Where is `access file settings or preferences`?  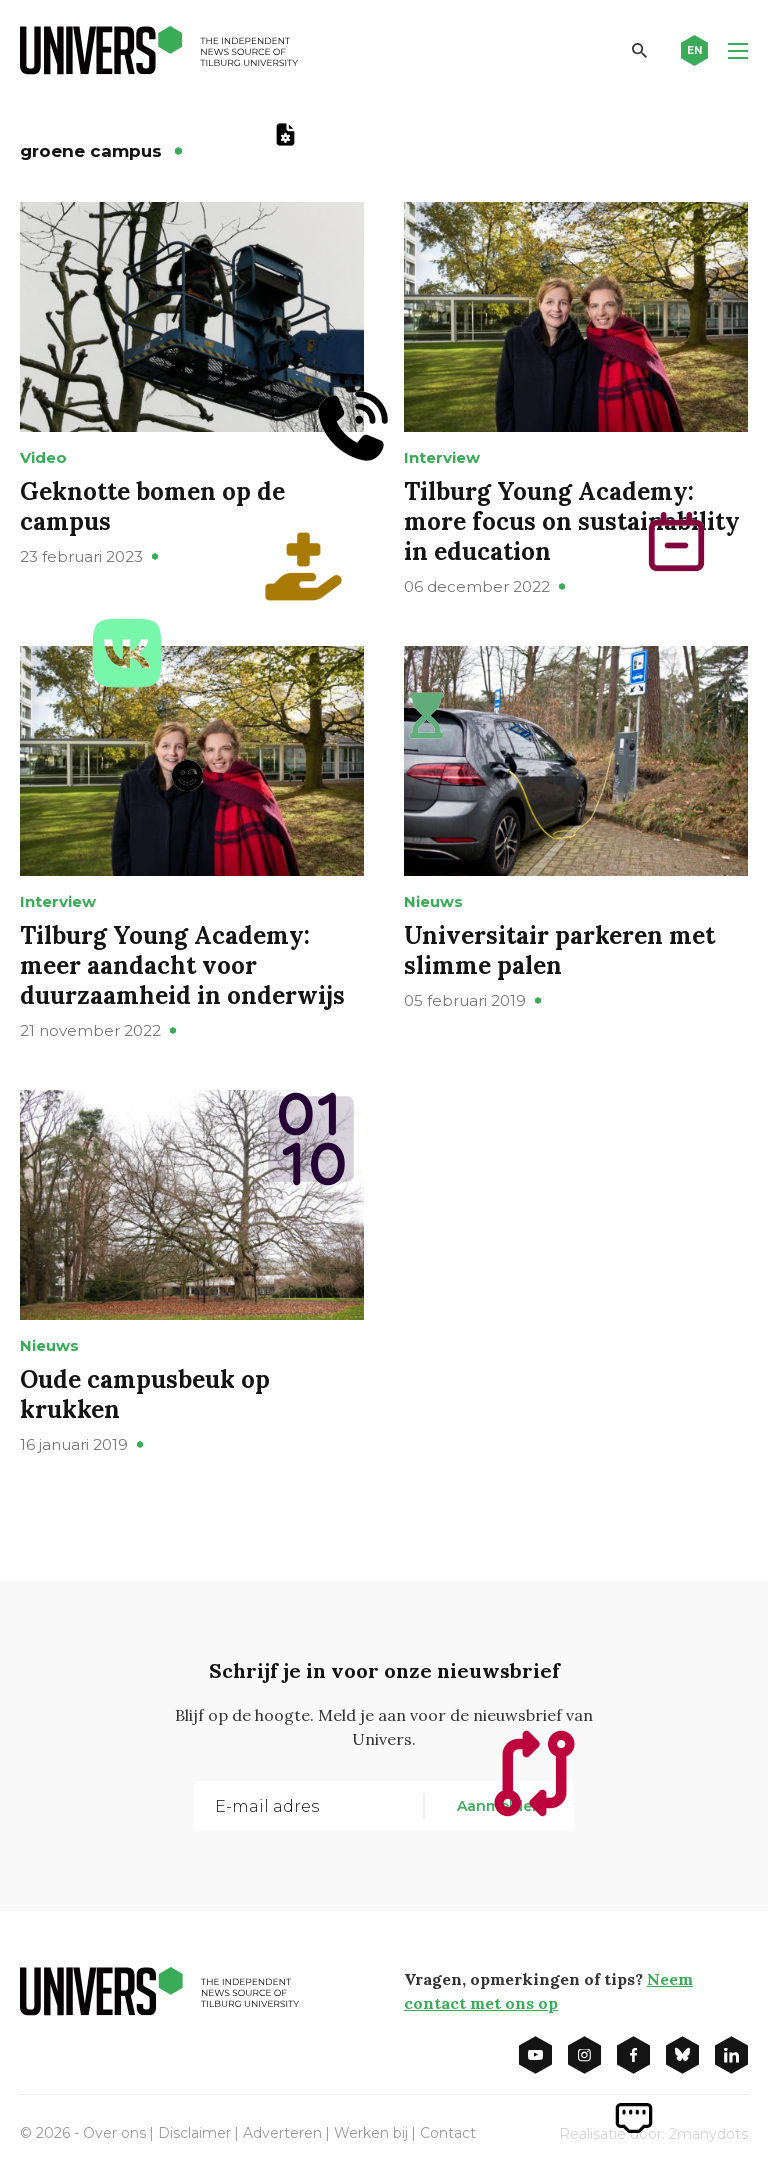 access file settings or preferences is located at coordinates (285, 134).